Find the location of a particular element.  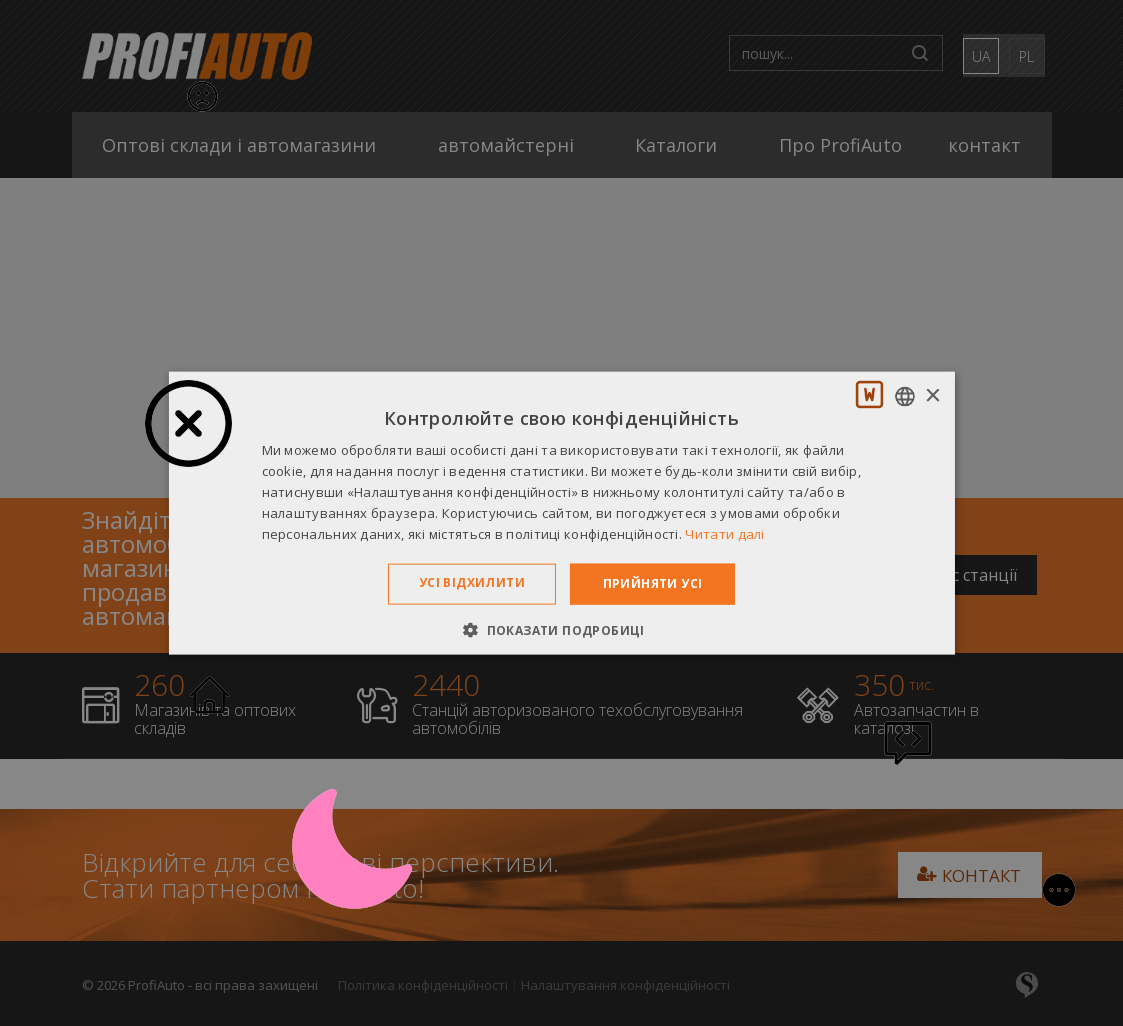

open code review comments is located at coordinates (908, 742).